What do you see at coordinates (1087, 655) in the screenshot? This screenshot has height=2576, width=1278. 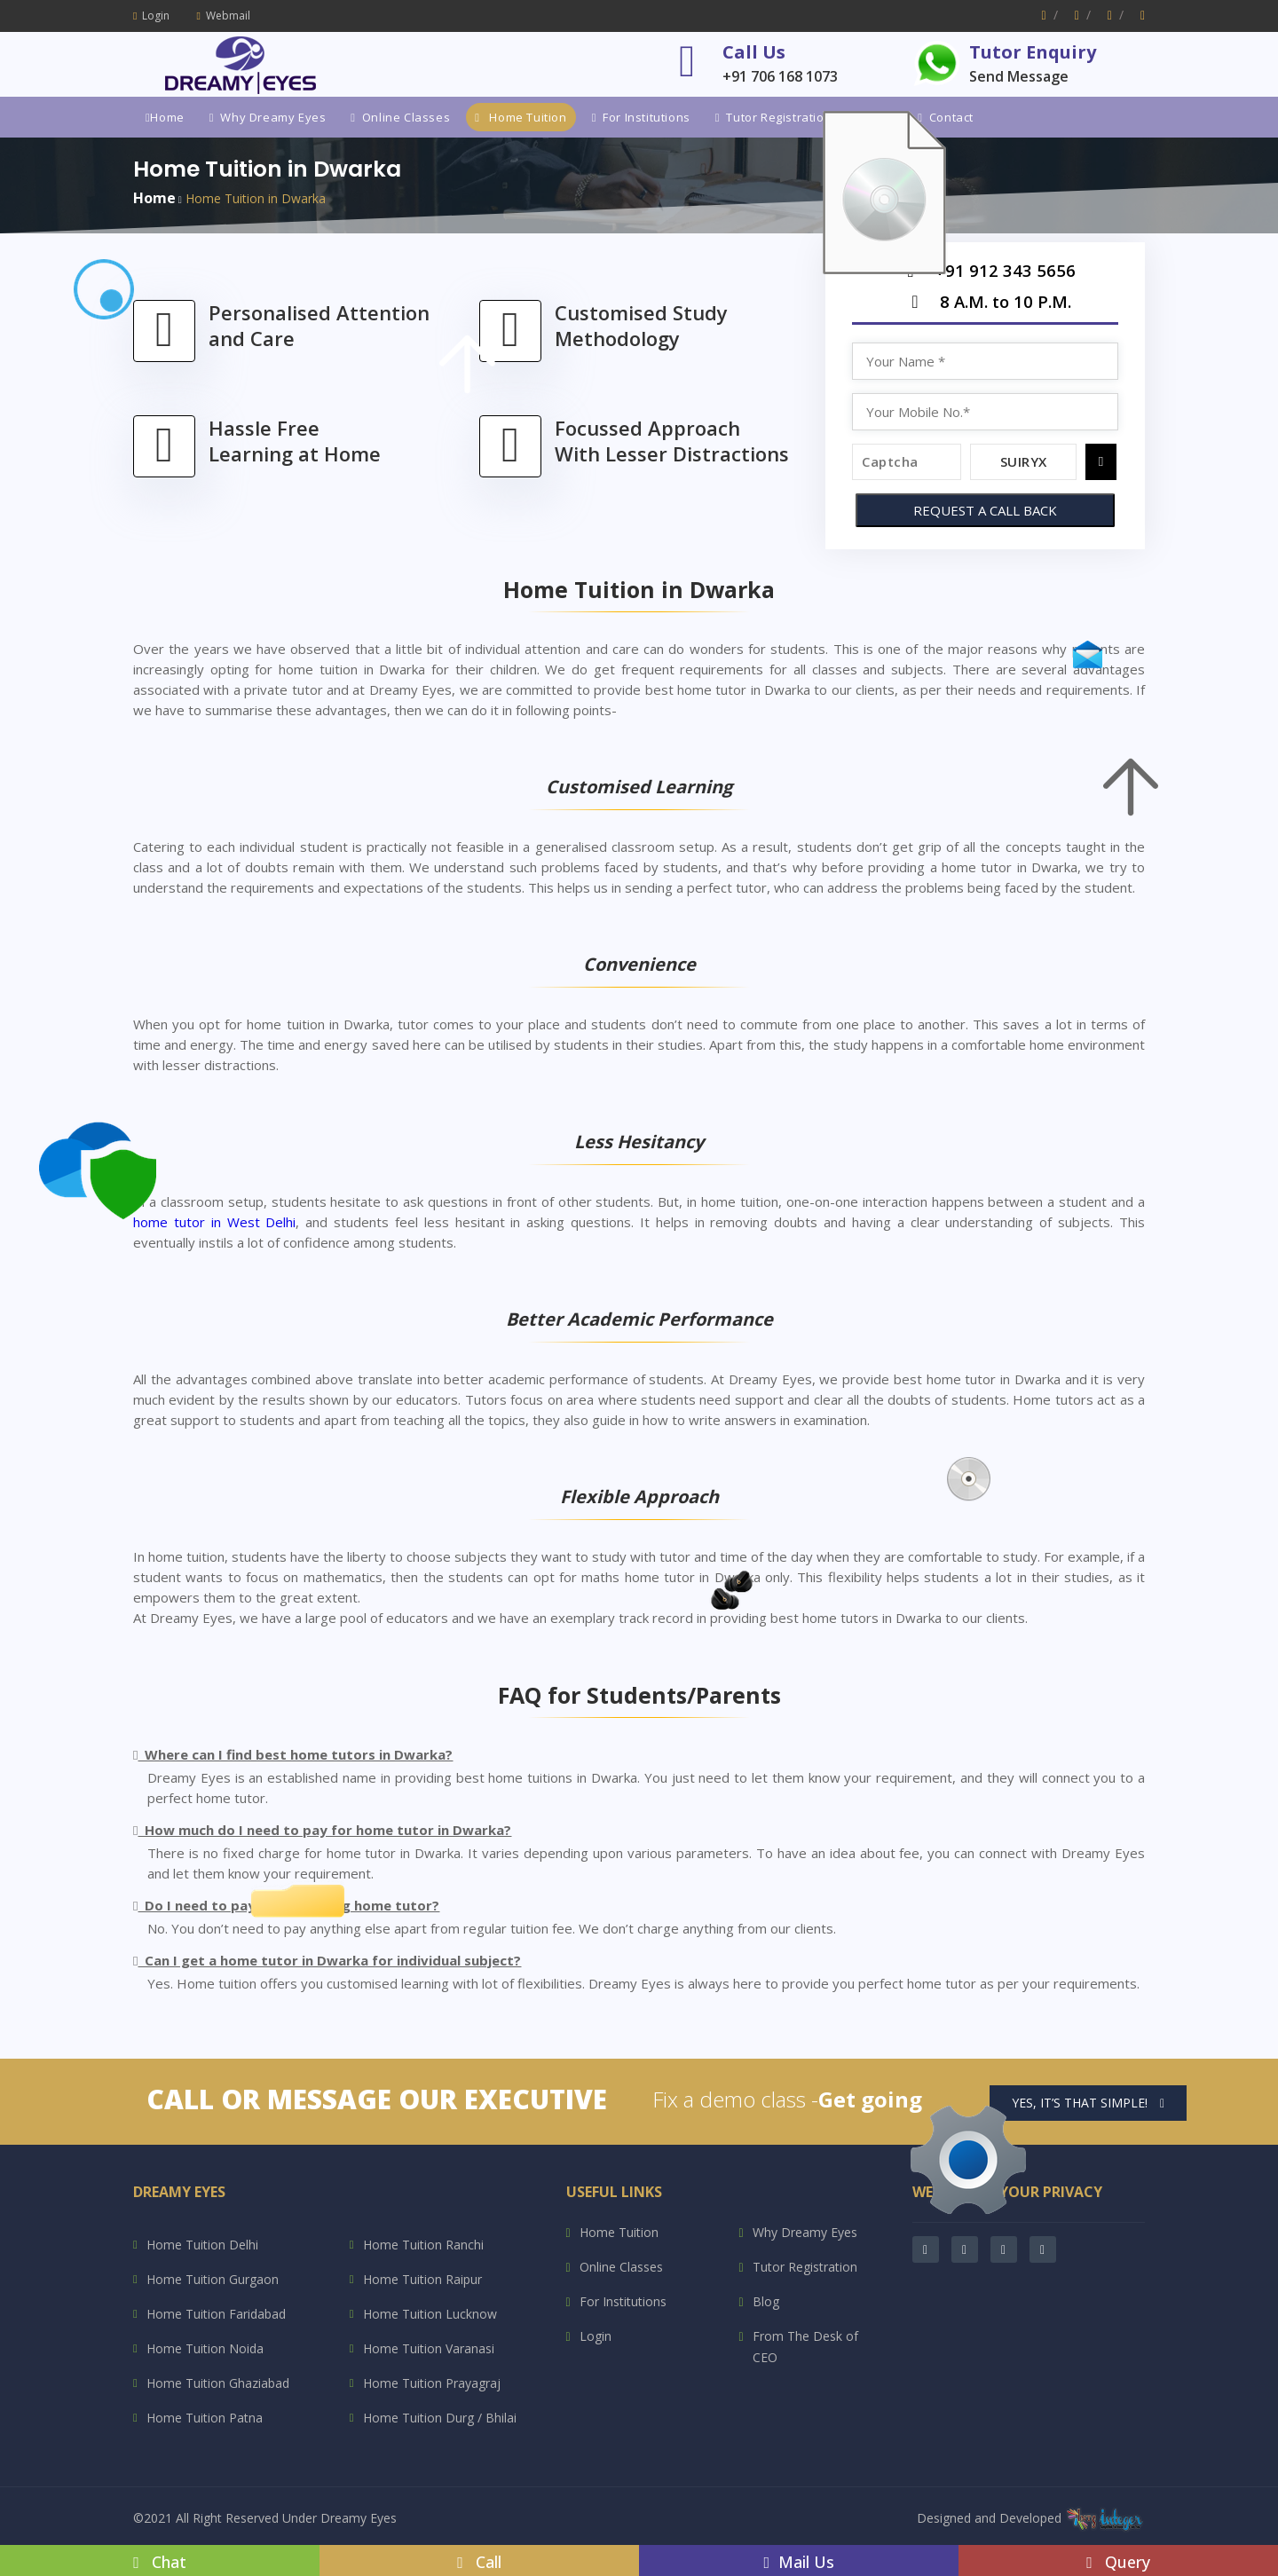 I see `open the mail app` at bounding box center [1087, 655].